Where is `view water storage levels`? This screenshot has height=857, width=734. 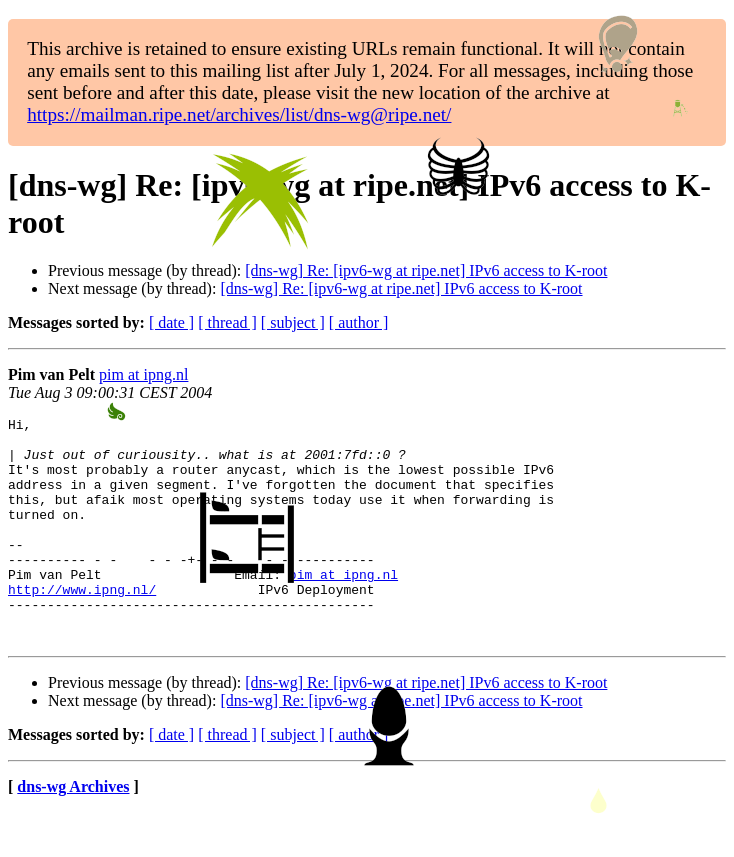
view water storage levels is located at coordinates (681, 108).